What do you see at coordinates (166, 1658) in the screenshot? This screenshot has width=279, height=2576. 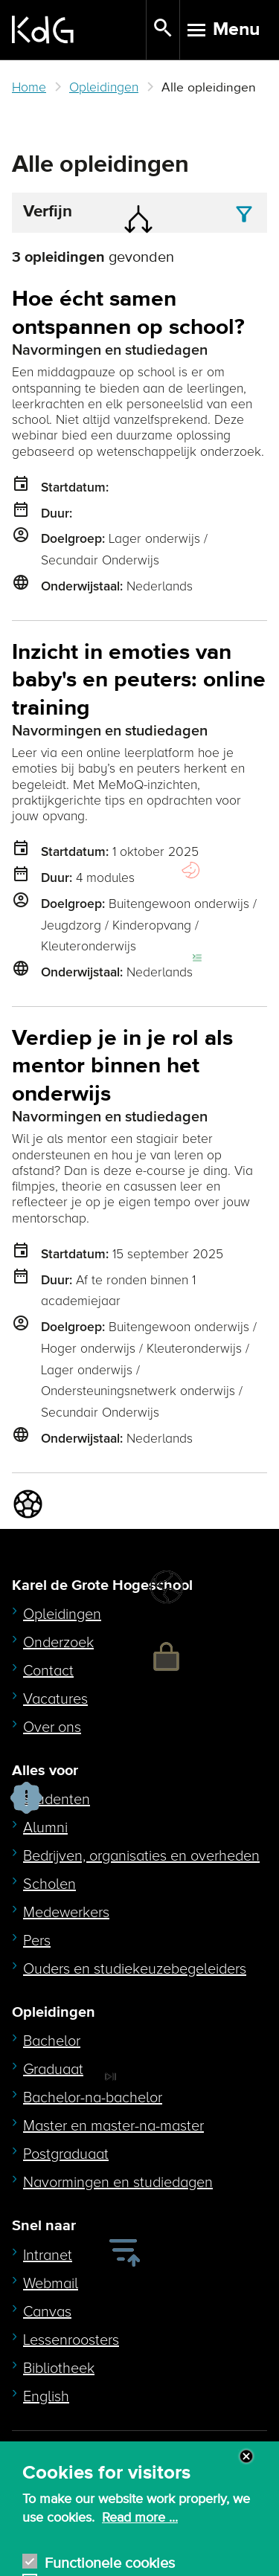 I see `indicates a locked or secured item` at bounding box center [166, 1658].